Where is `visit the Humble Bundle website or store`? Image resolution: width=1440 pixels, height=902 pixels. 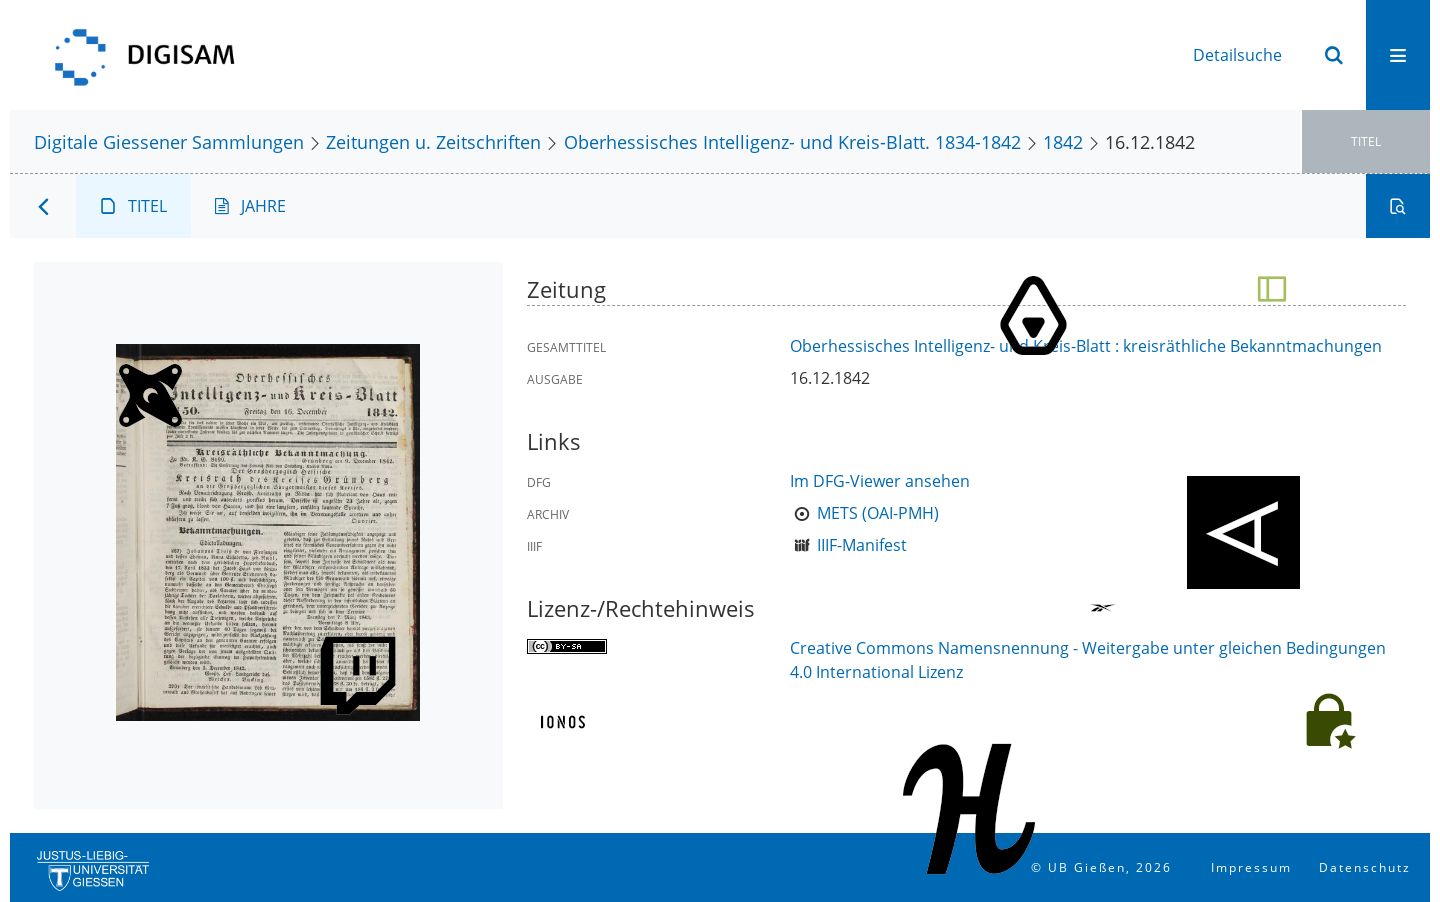 visit the Humble Bundle website or store is located at coordinates (969, 809).